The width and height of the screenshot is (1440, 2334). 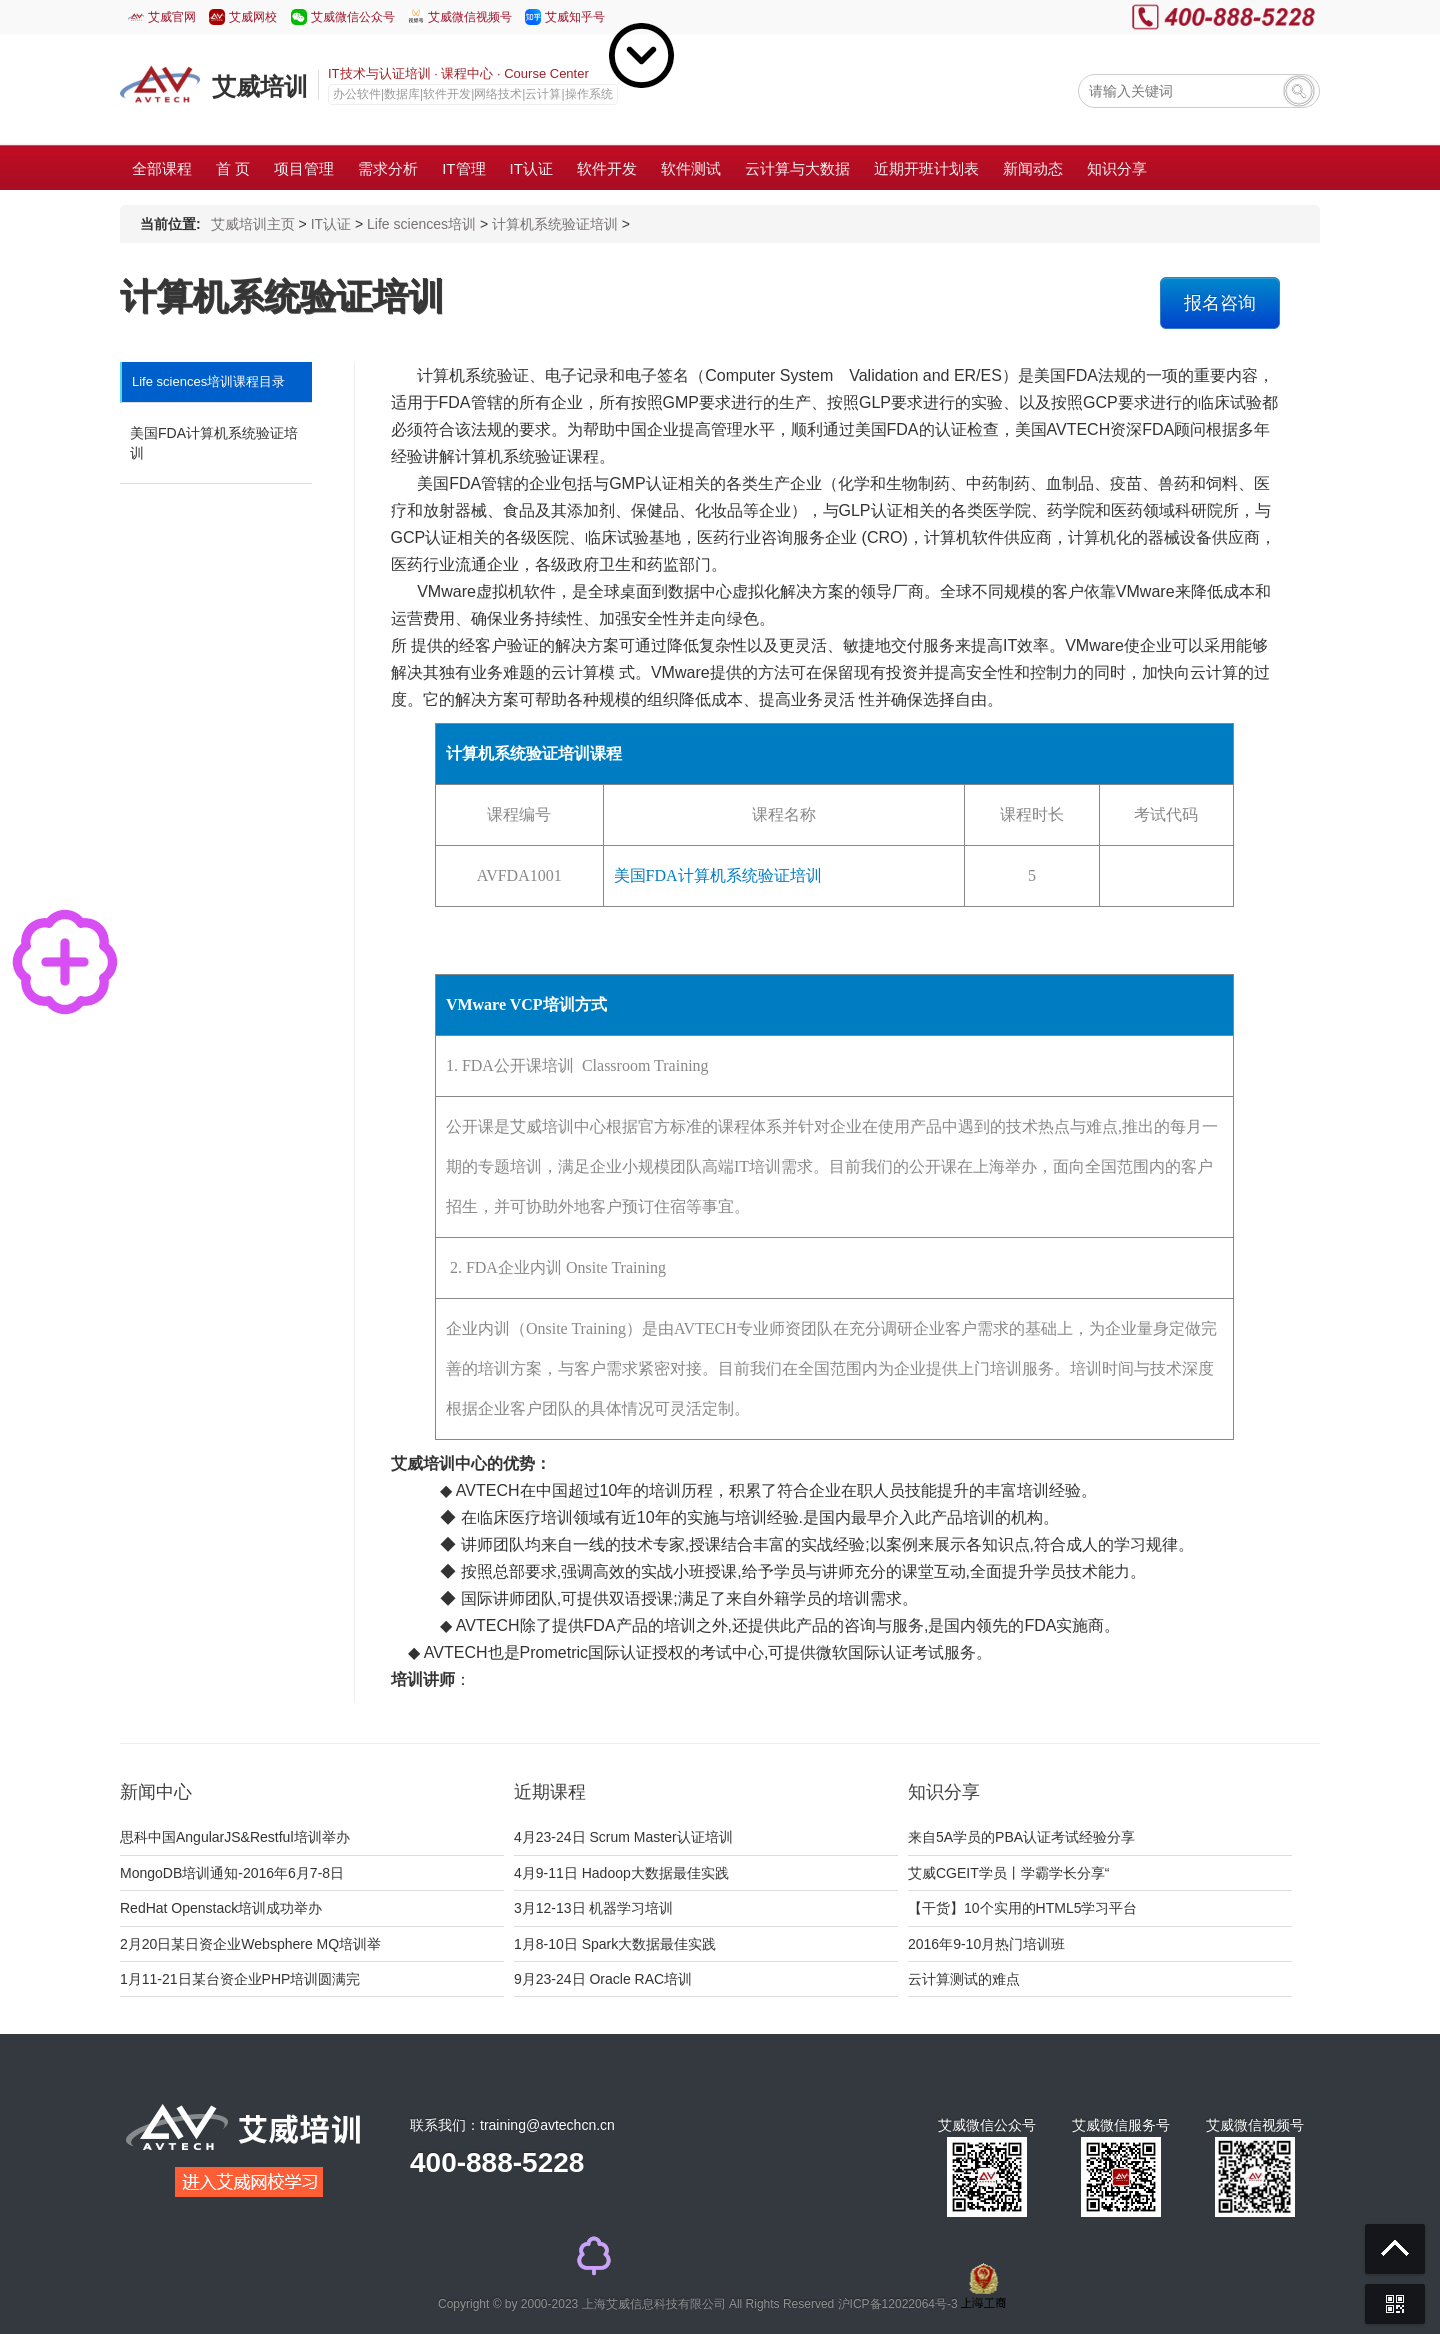 I want to click on add a new badge or achievement, so click(x=65, y=962).